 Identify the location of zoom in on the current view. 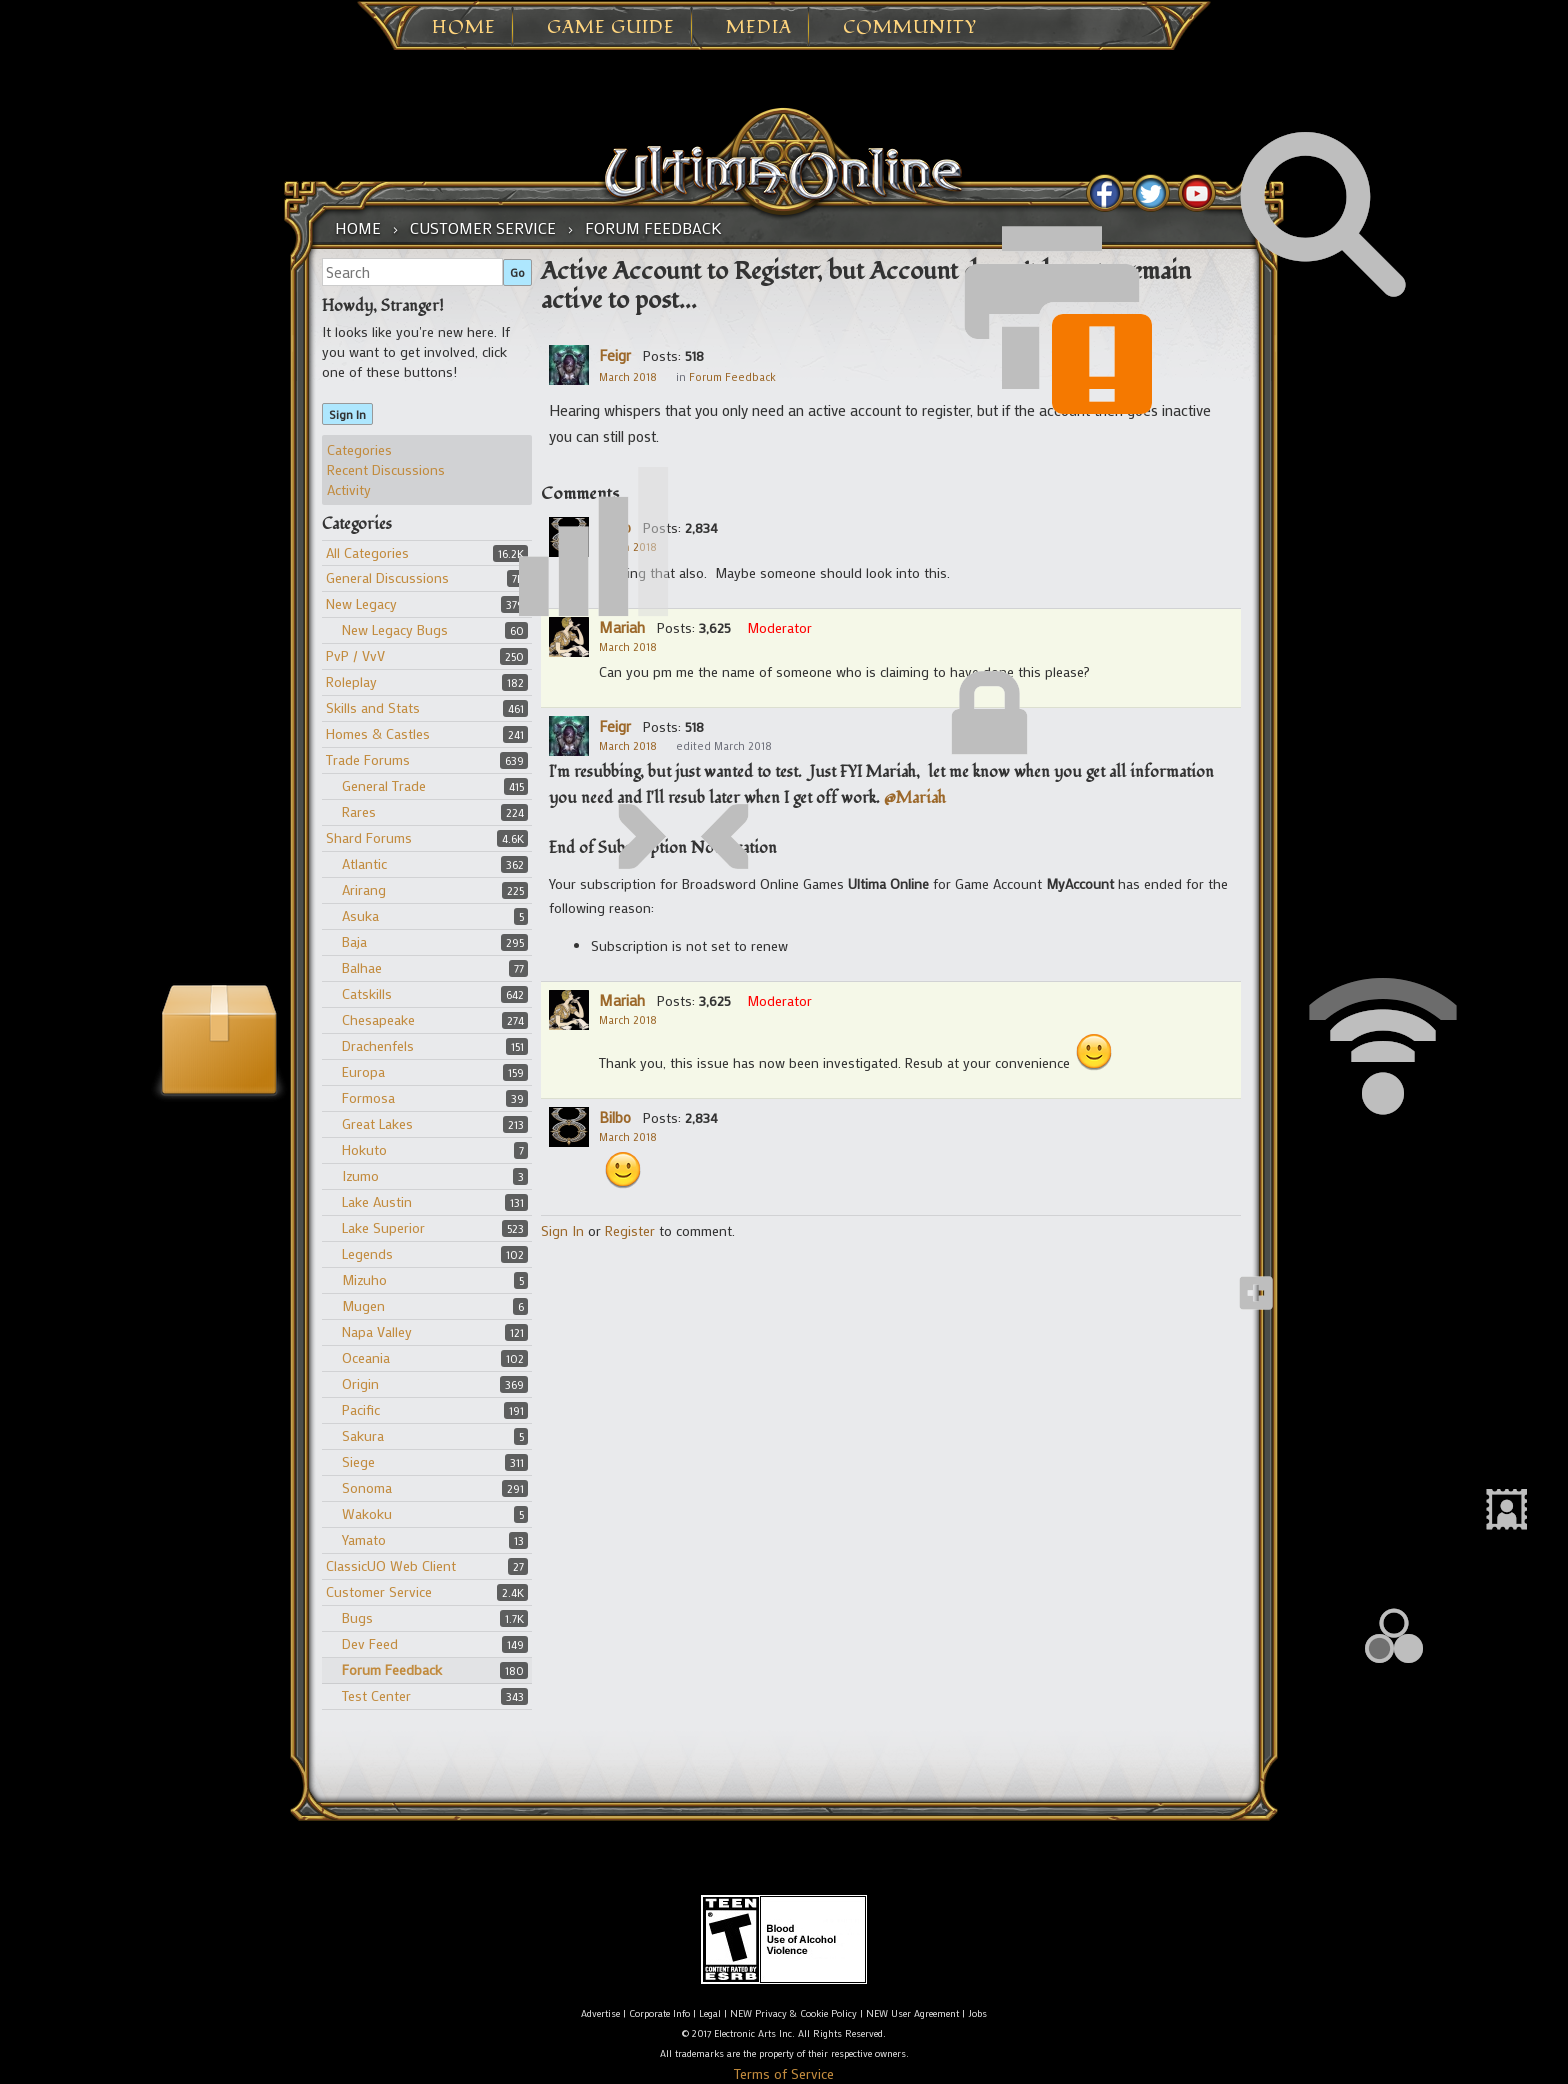
(1256, 1293).